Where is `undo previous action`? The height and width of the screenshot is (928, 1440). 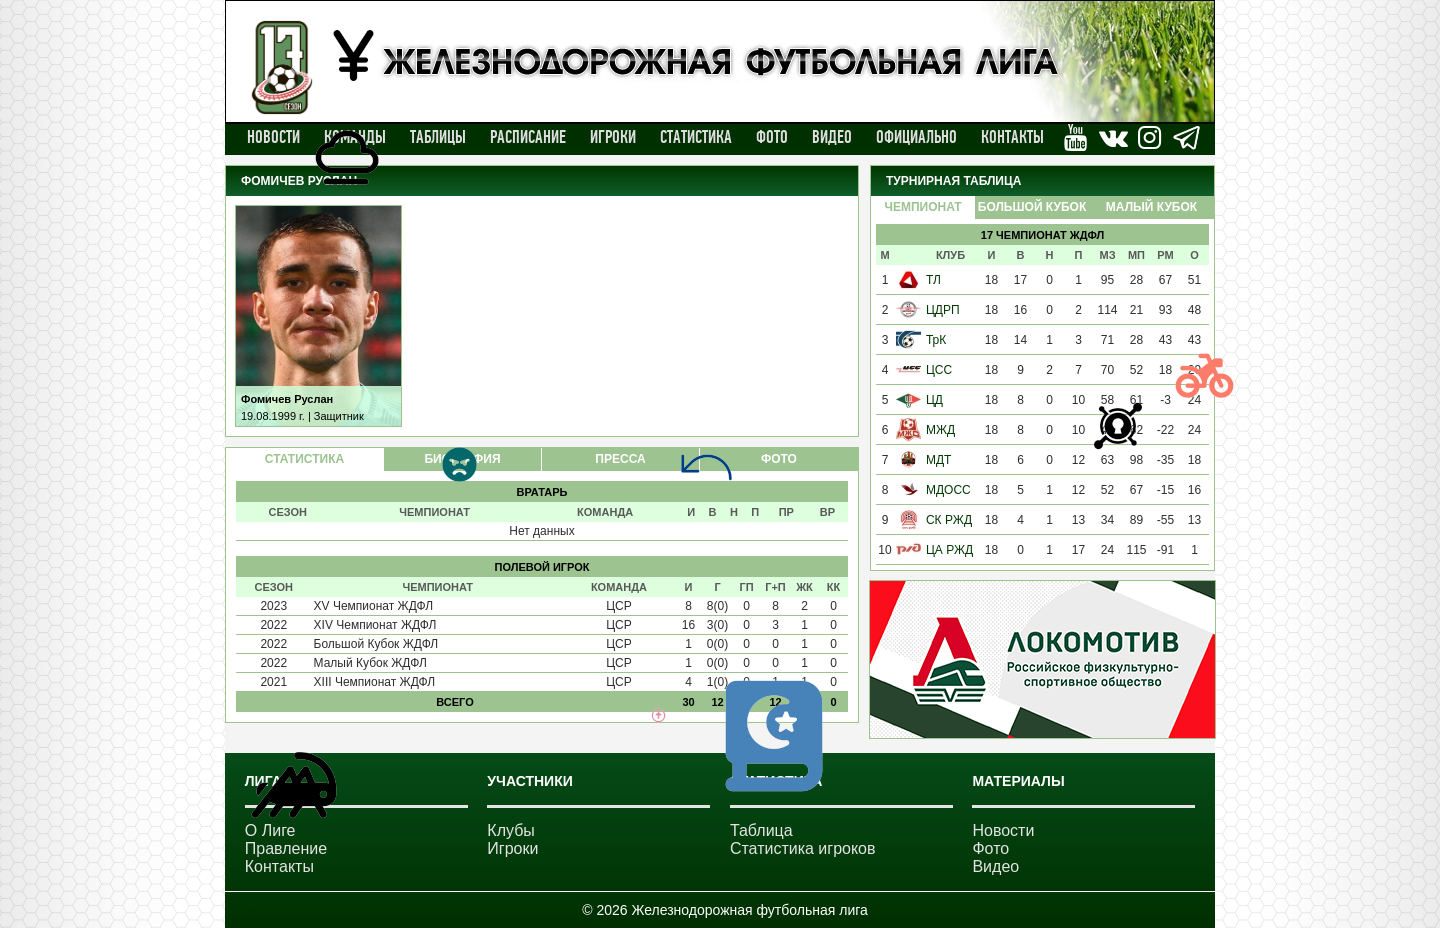 undo previous action is located at coordinates (707, 465).